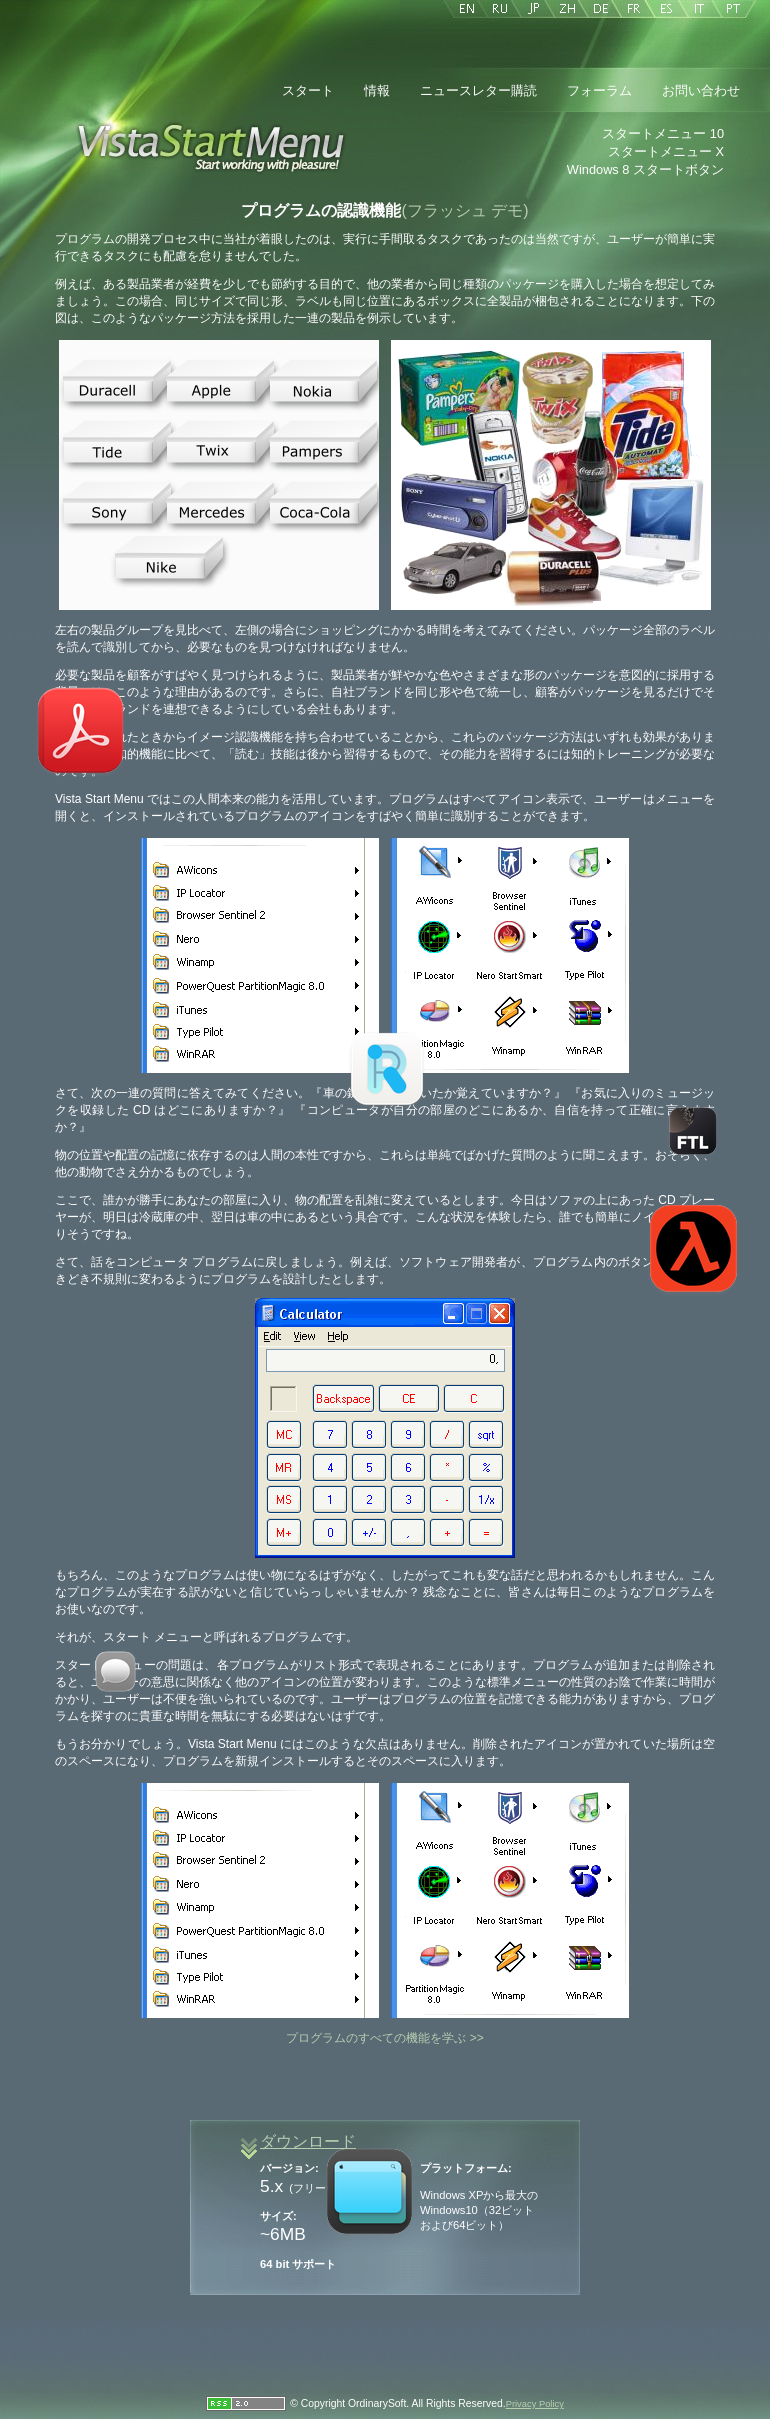 This screenshot has height=2419, width=770. I want to click on launch FTL: Faster Than Light game, so click(693, 1131).